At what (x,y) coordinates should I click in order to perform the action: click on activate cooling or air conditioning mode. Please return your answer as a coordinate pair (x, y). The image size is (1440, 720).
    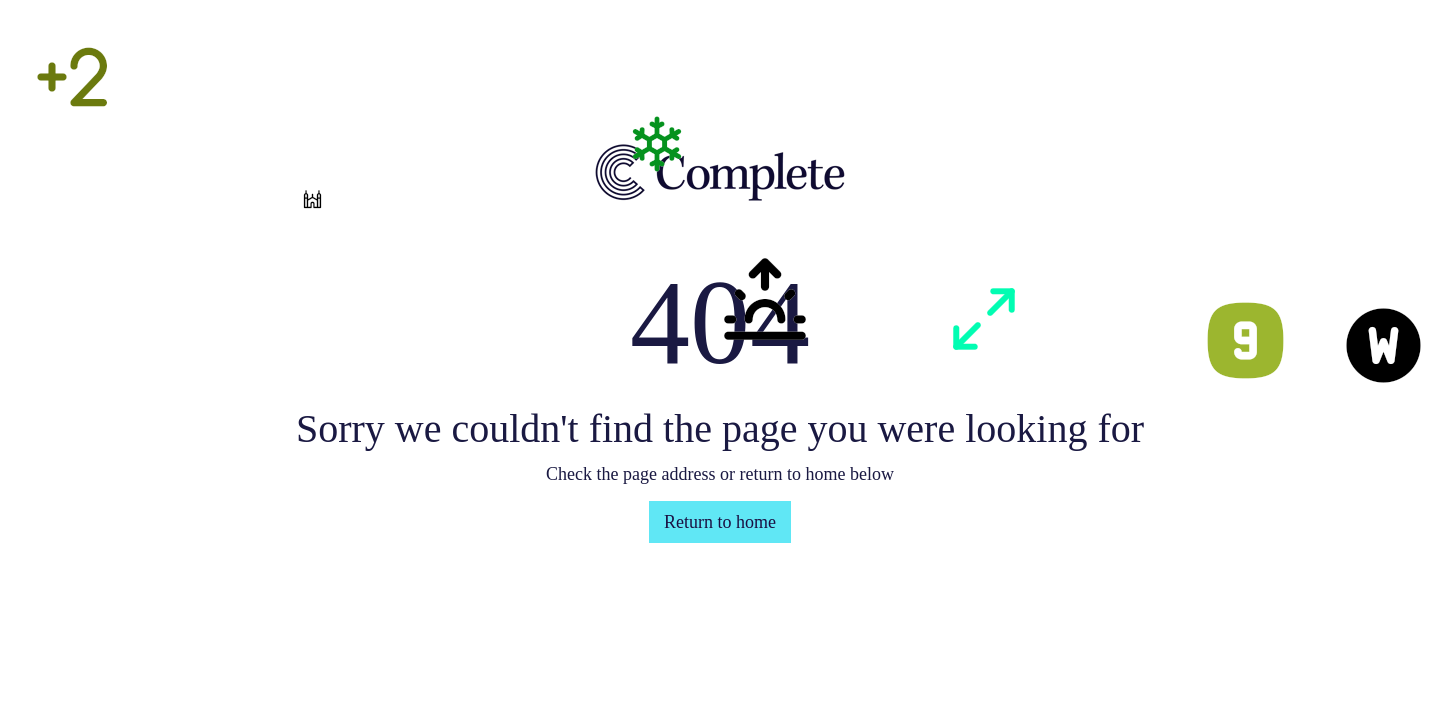
    Looking at the image, I should click on (657, 144).